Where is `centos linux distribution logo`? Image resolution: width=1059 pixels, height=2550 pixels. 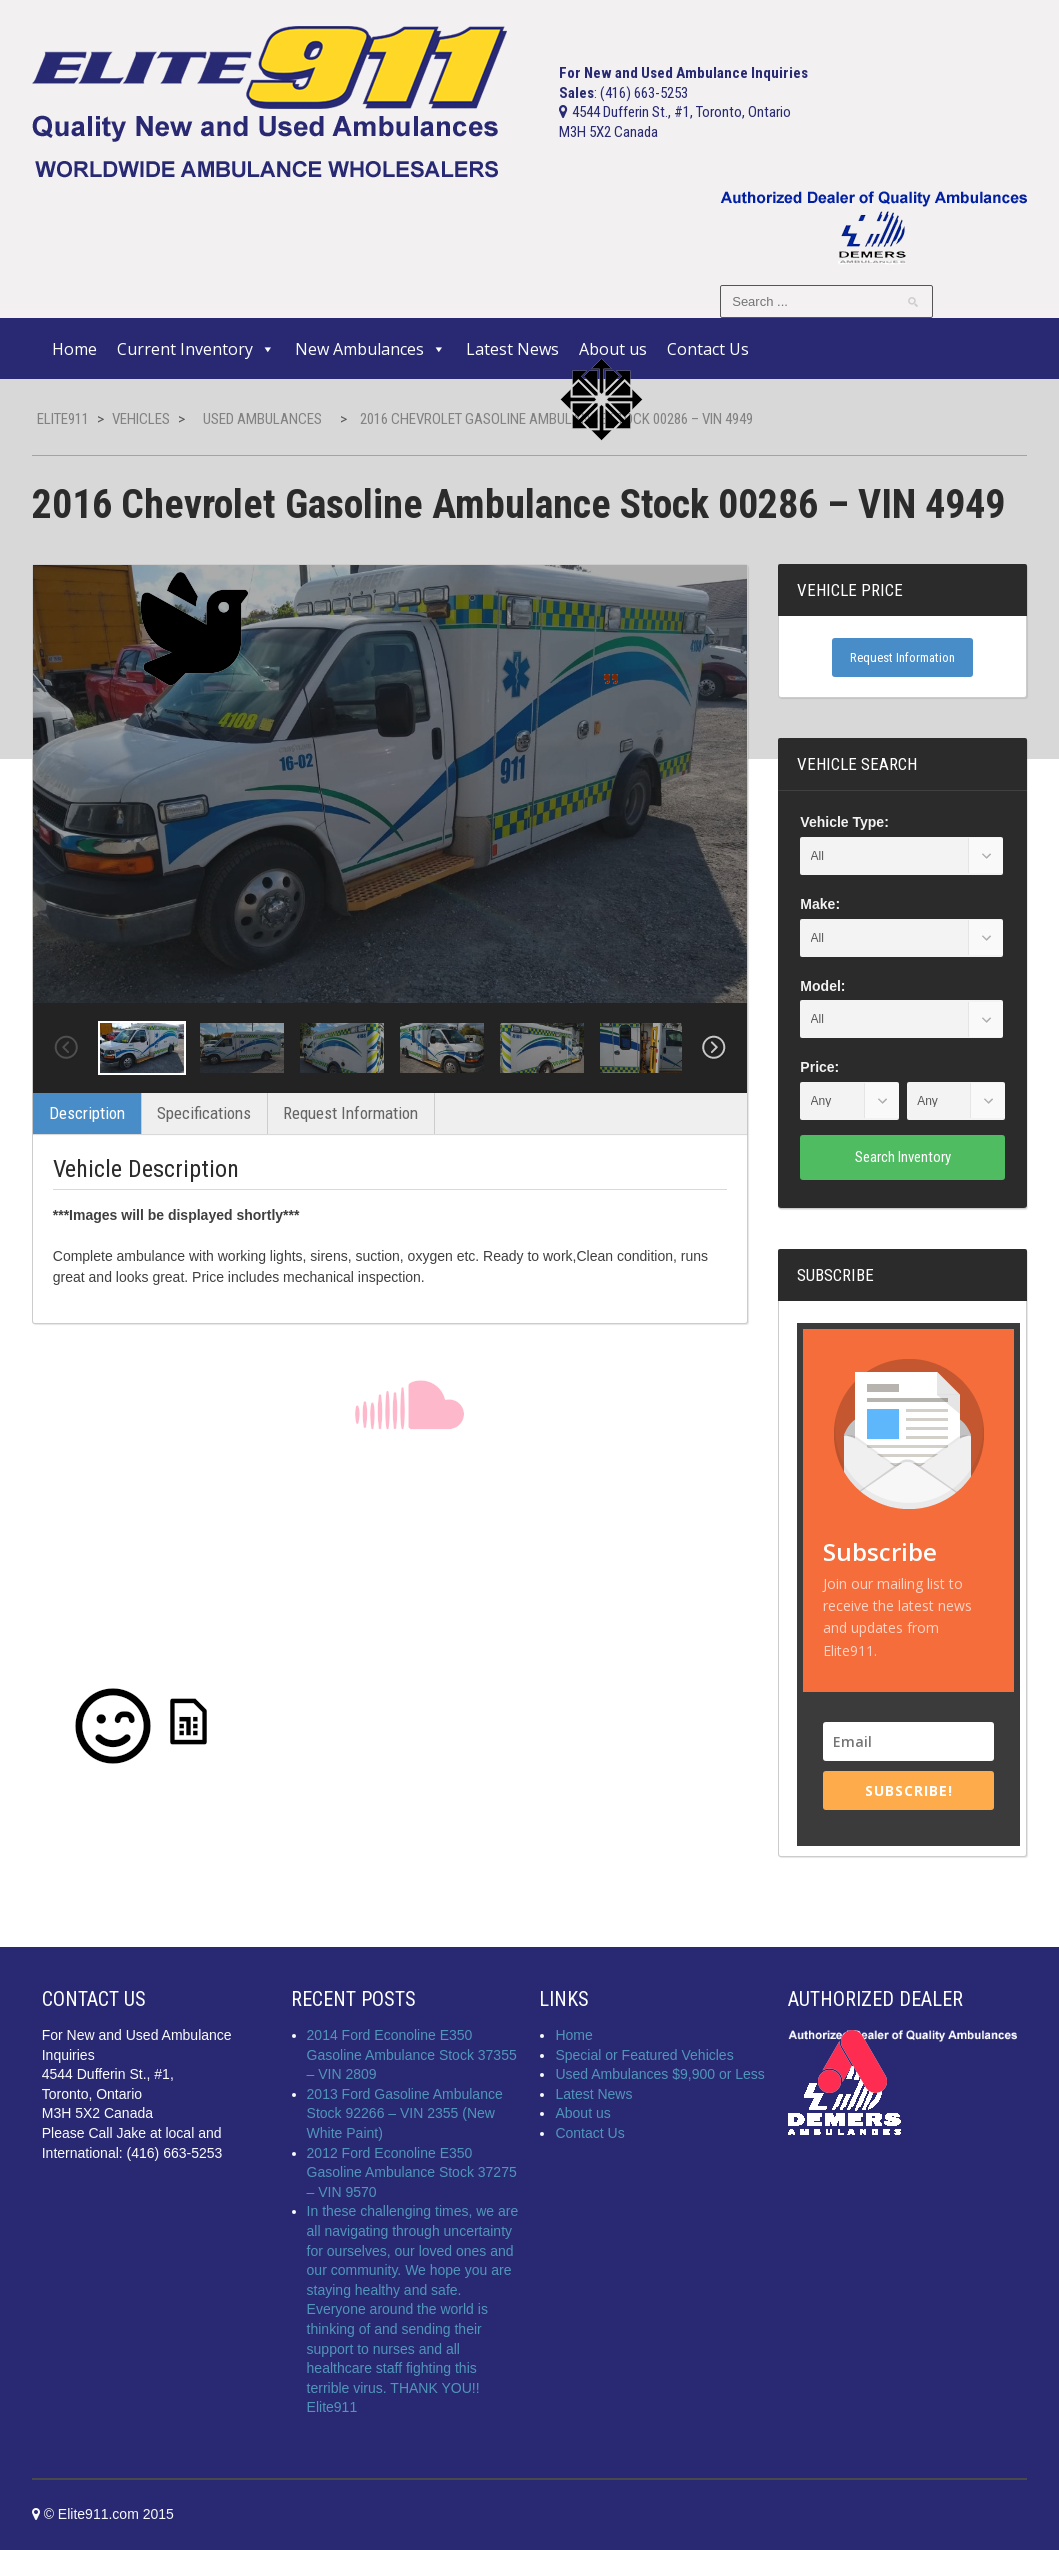
centos linux distribution logo is located at coordinates (601, 399).